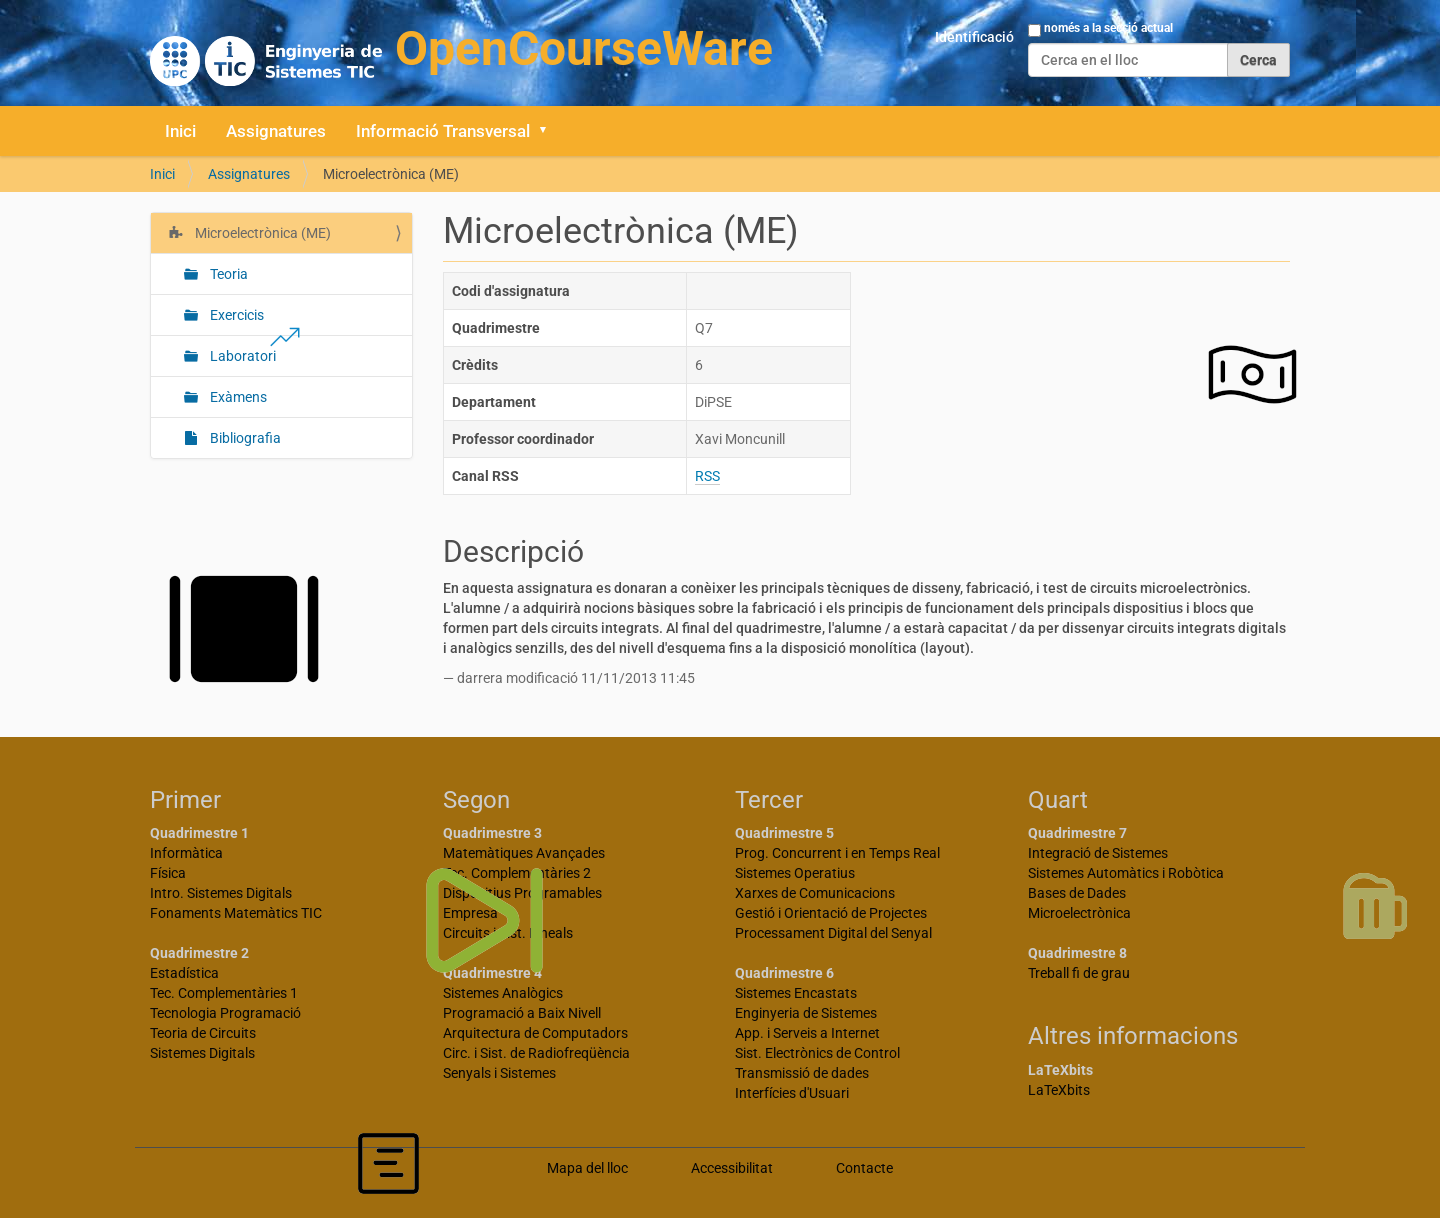 The height and width of the screenshot is (1218, 1440). I want to click on start a slideshow presentation, so click(244, 629).